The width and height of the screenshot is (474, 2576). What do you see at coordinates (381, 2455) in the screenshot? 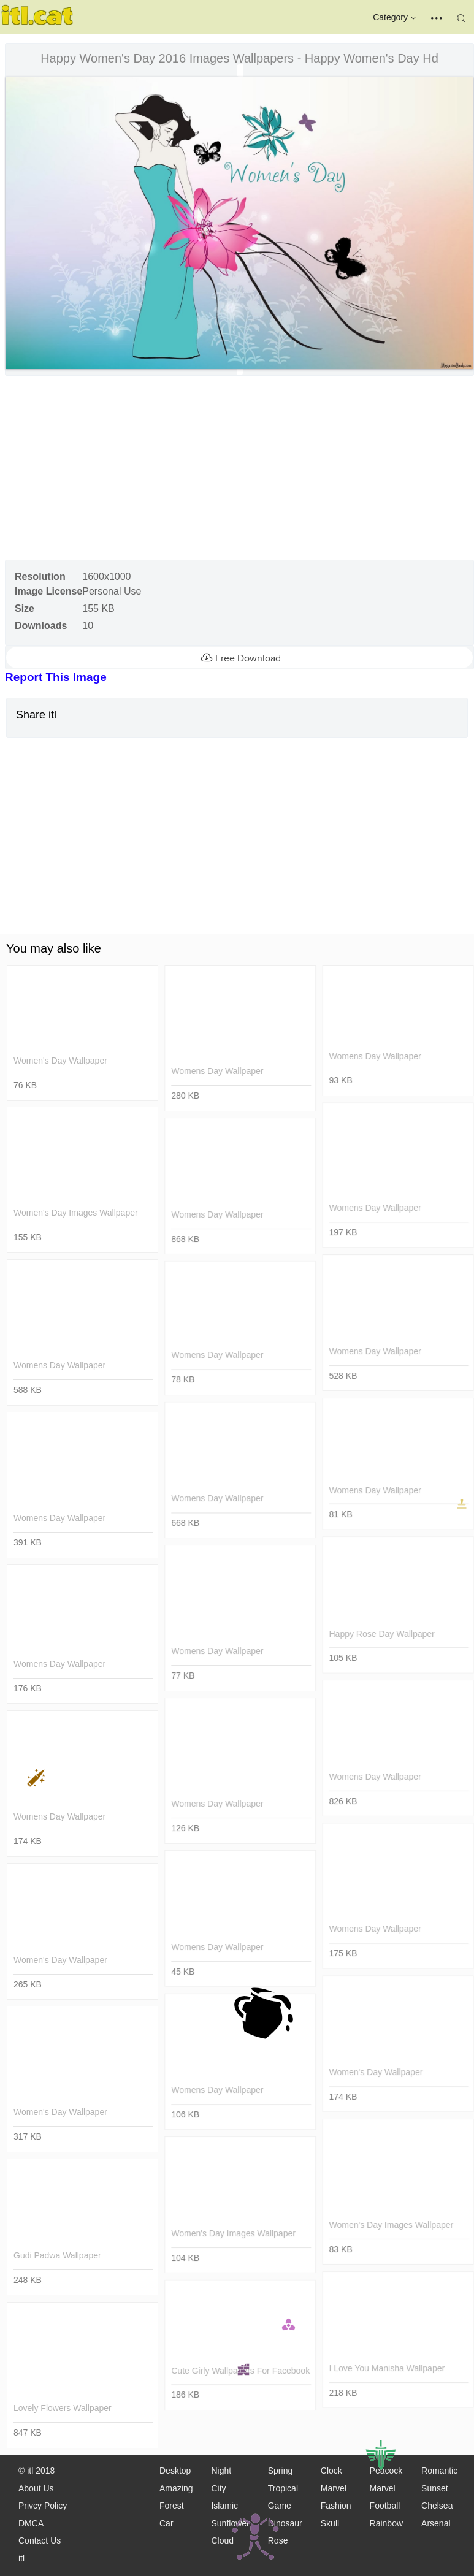
I see `equip or select a weapon in a game inventory` at bounding box center [381, 2455].